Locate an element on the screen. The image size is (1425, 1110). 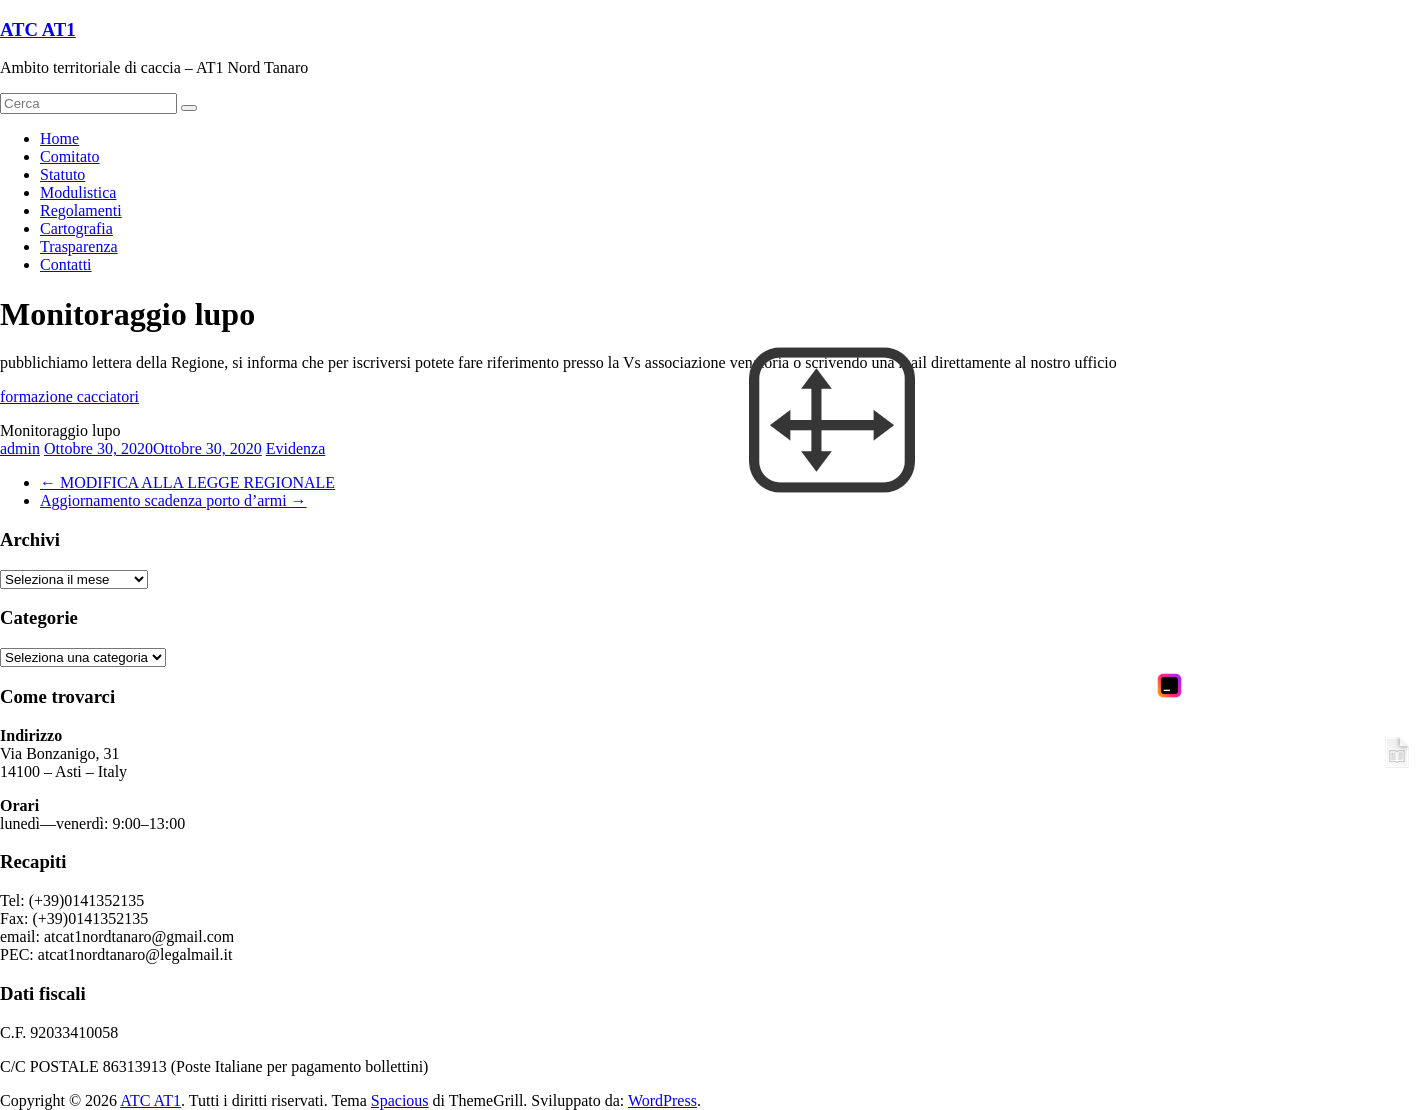
a mobipocket ebook file is located at coordinates (1397, 753).